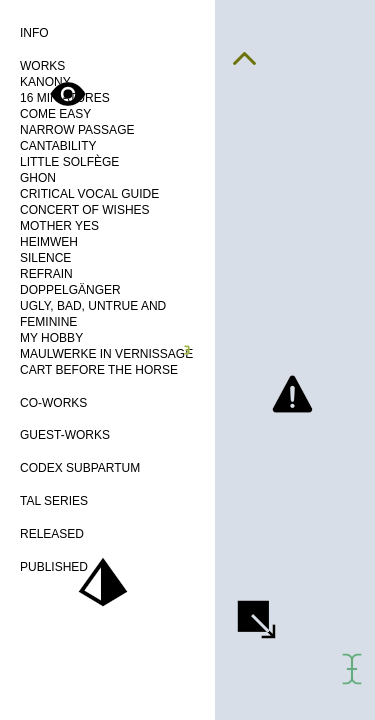  What do you see at coordinates (187, 350) in the screenshot?
I see `indicates step 3 in a multi-step process` at bounding box center [187, 350].